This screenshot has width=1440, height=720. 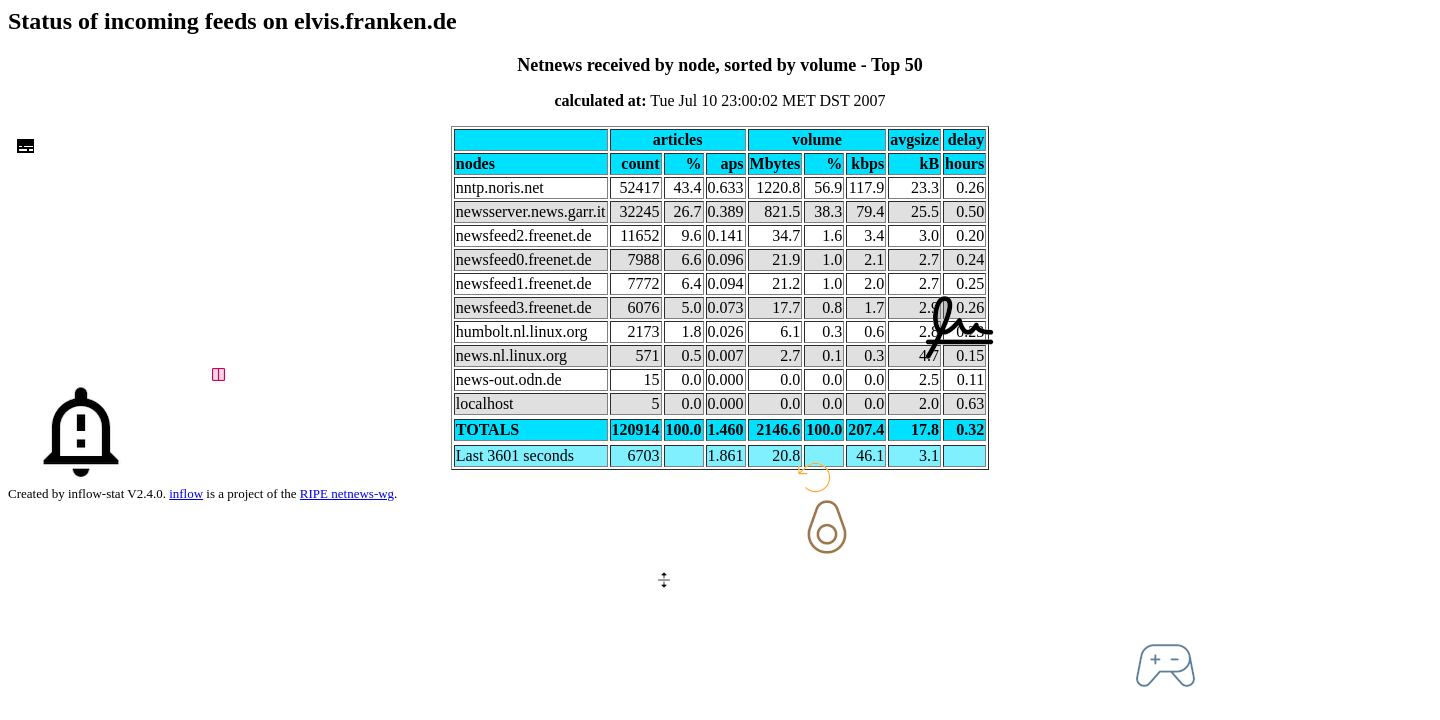 I want to click on access gaming features or games library, so click(x=1165, y=665).